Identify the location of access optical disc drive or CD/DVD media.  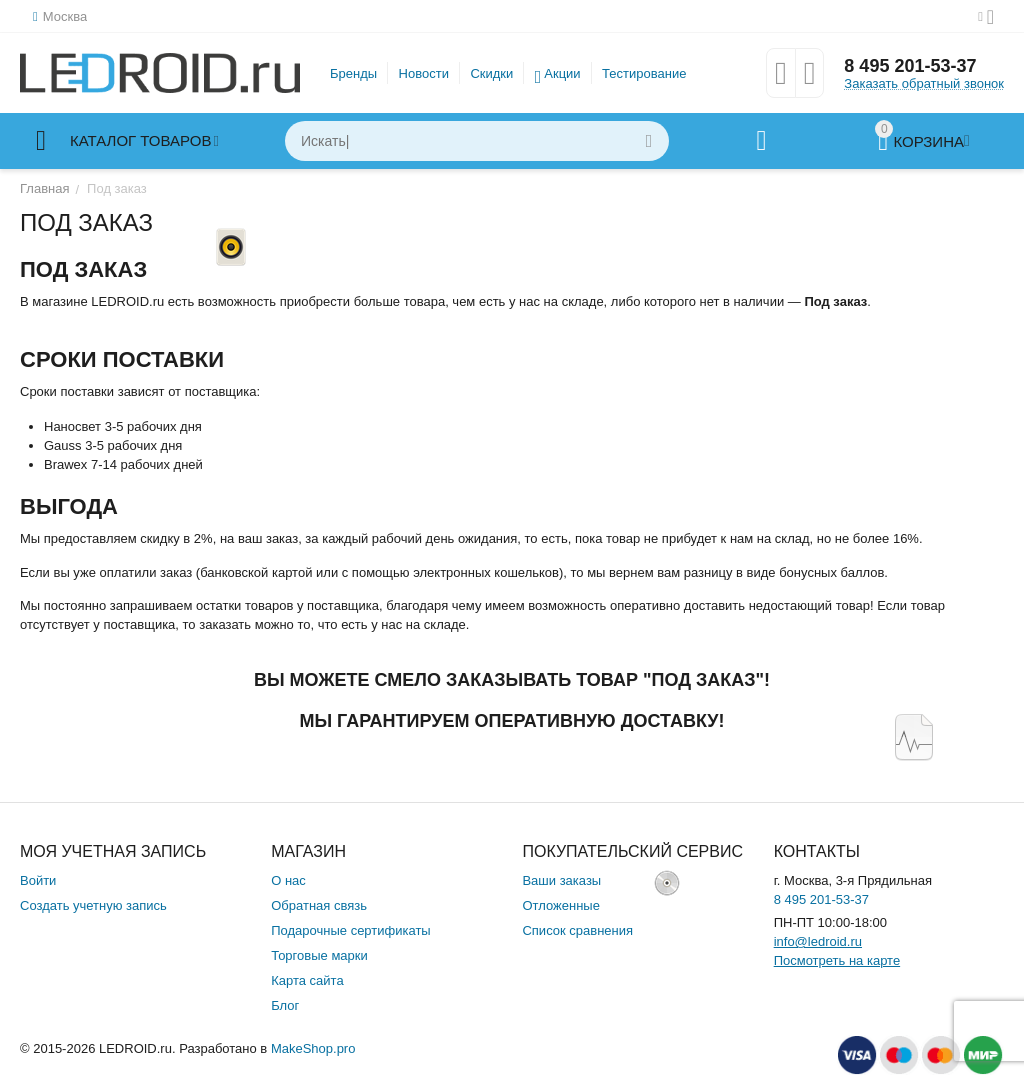
(667, 883).